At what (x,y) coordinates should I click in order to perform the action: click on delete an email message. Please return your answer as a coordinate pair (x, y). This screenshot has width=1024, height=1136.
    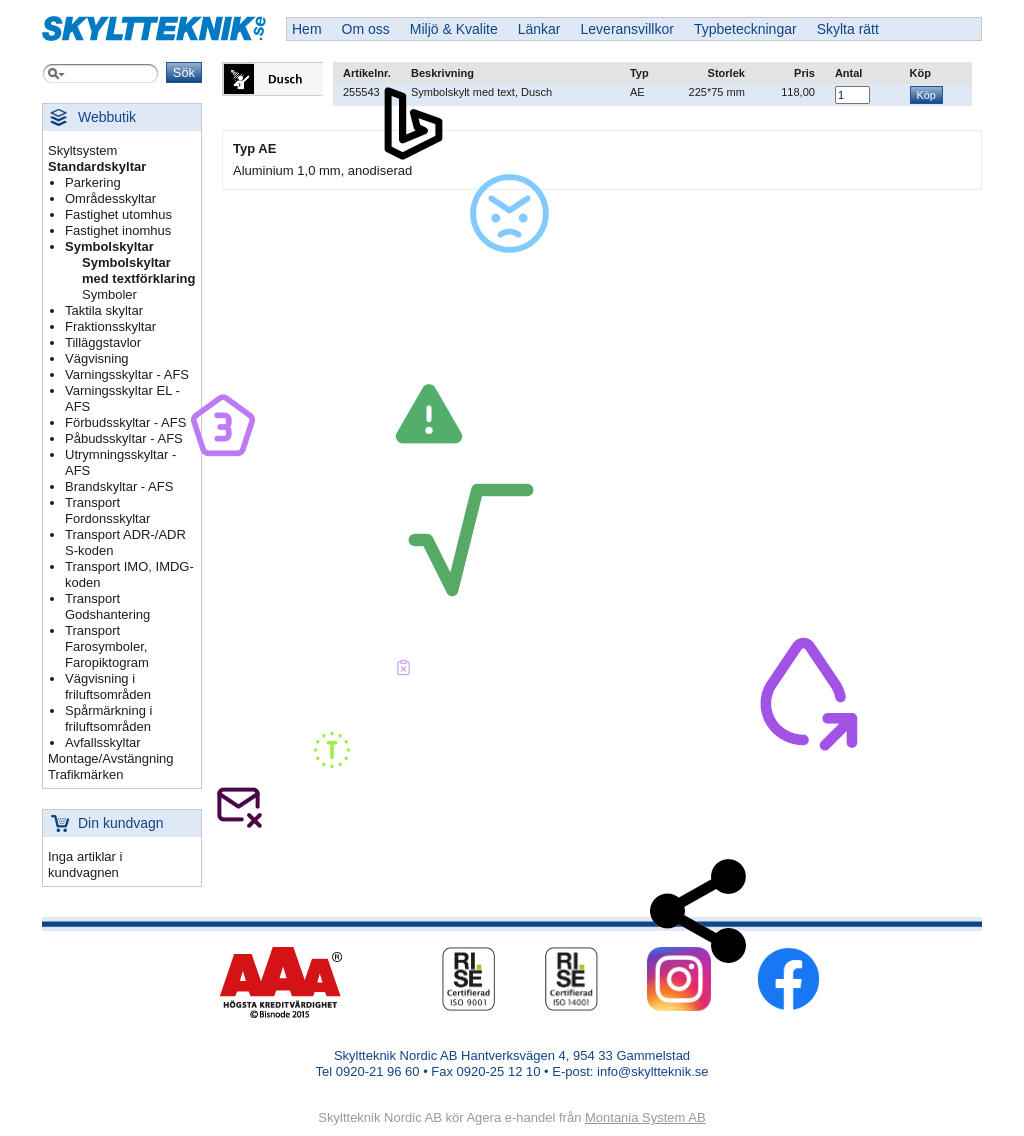
    Looking at the image, I should click on (238, 804).